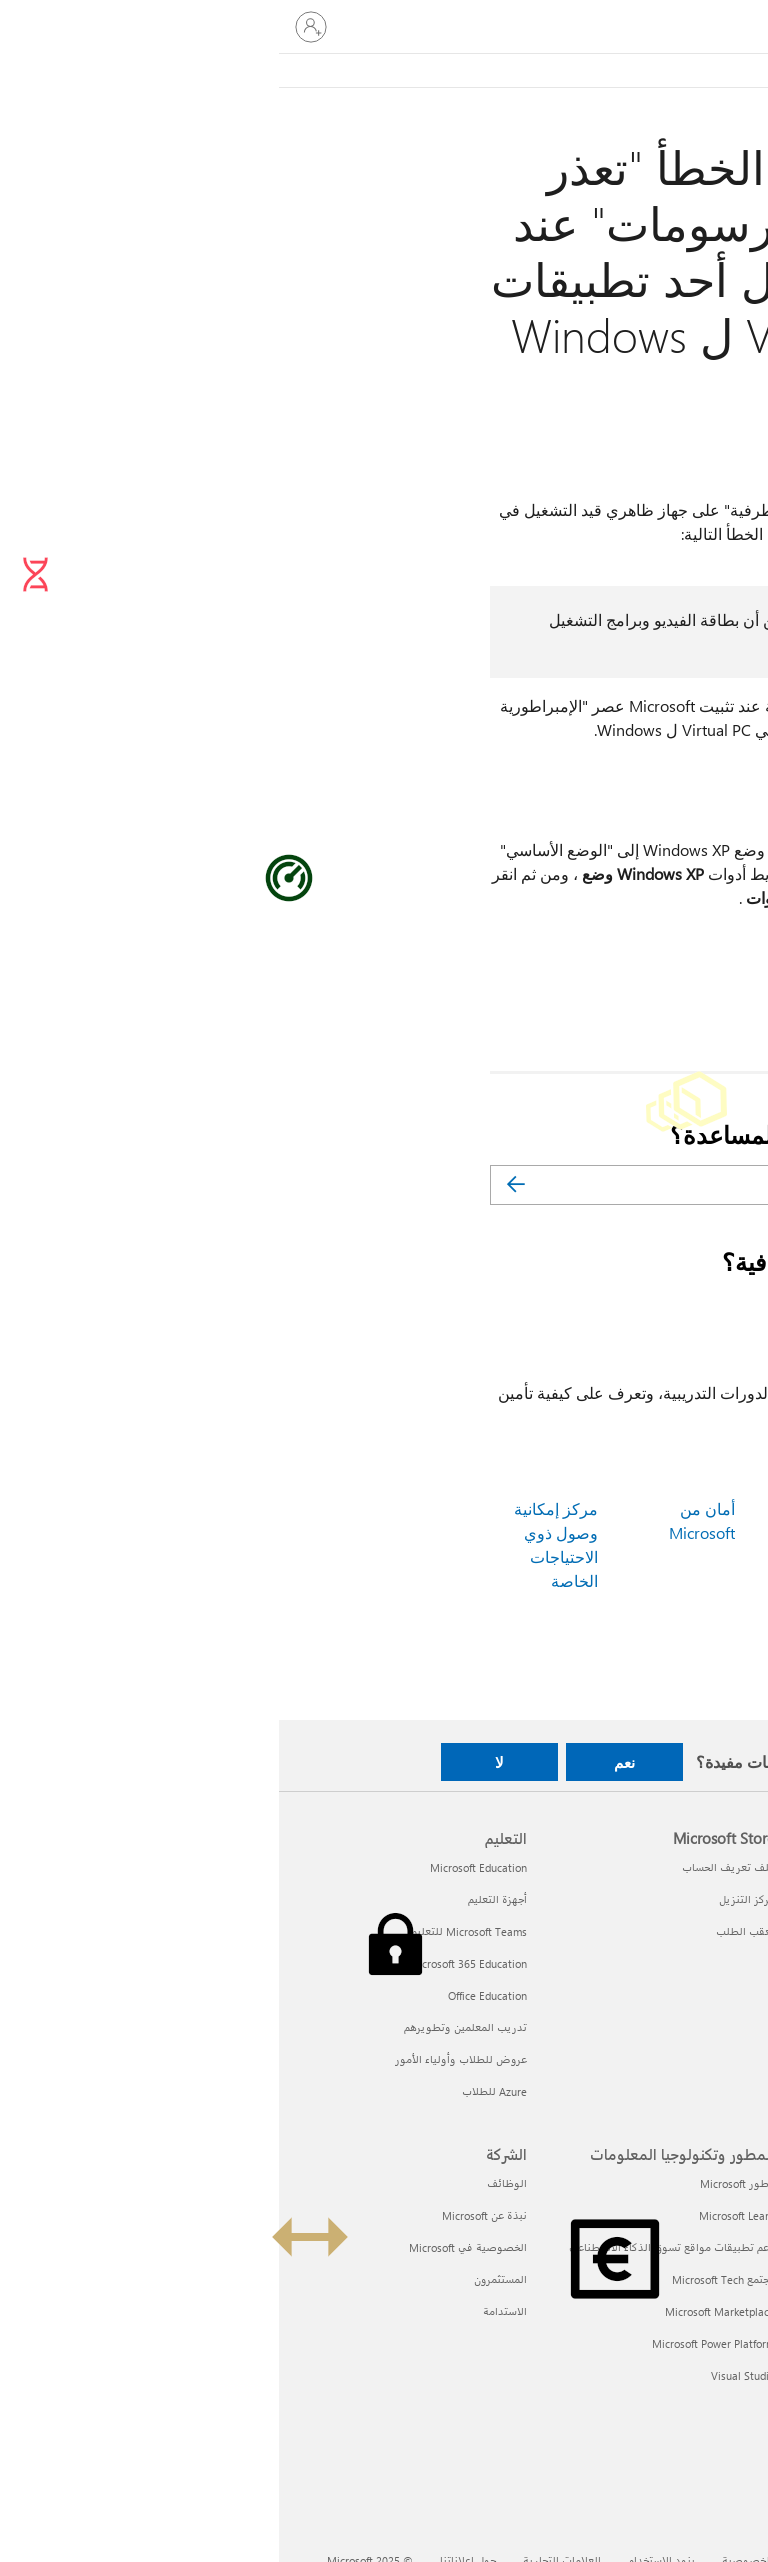 This screenshot has width=768, height=2562. Describe the element at coordinates (395, 1945) in the screenshot. I see `indicates a locked or secured item` at that location.